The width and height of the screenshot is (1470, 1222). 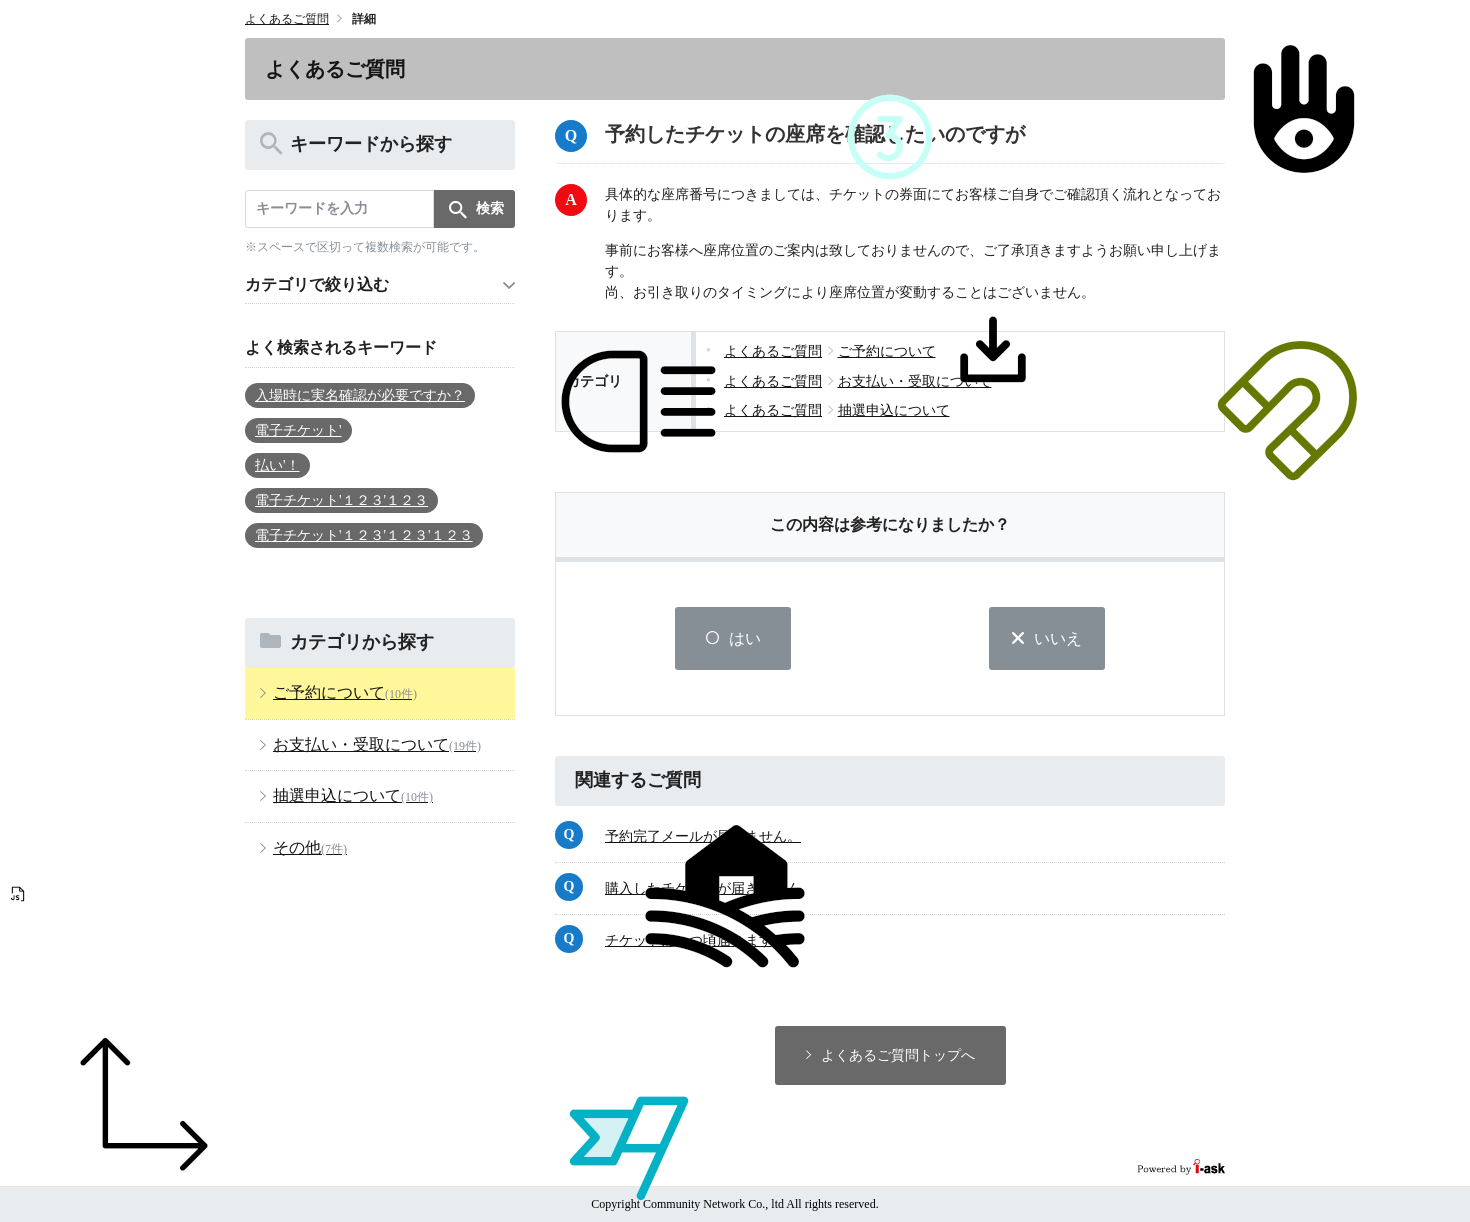 What do you see at coordinates (725, 899) in the screenshot?
I see `access farm or agricultural features` at bounding box center [725, 899].